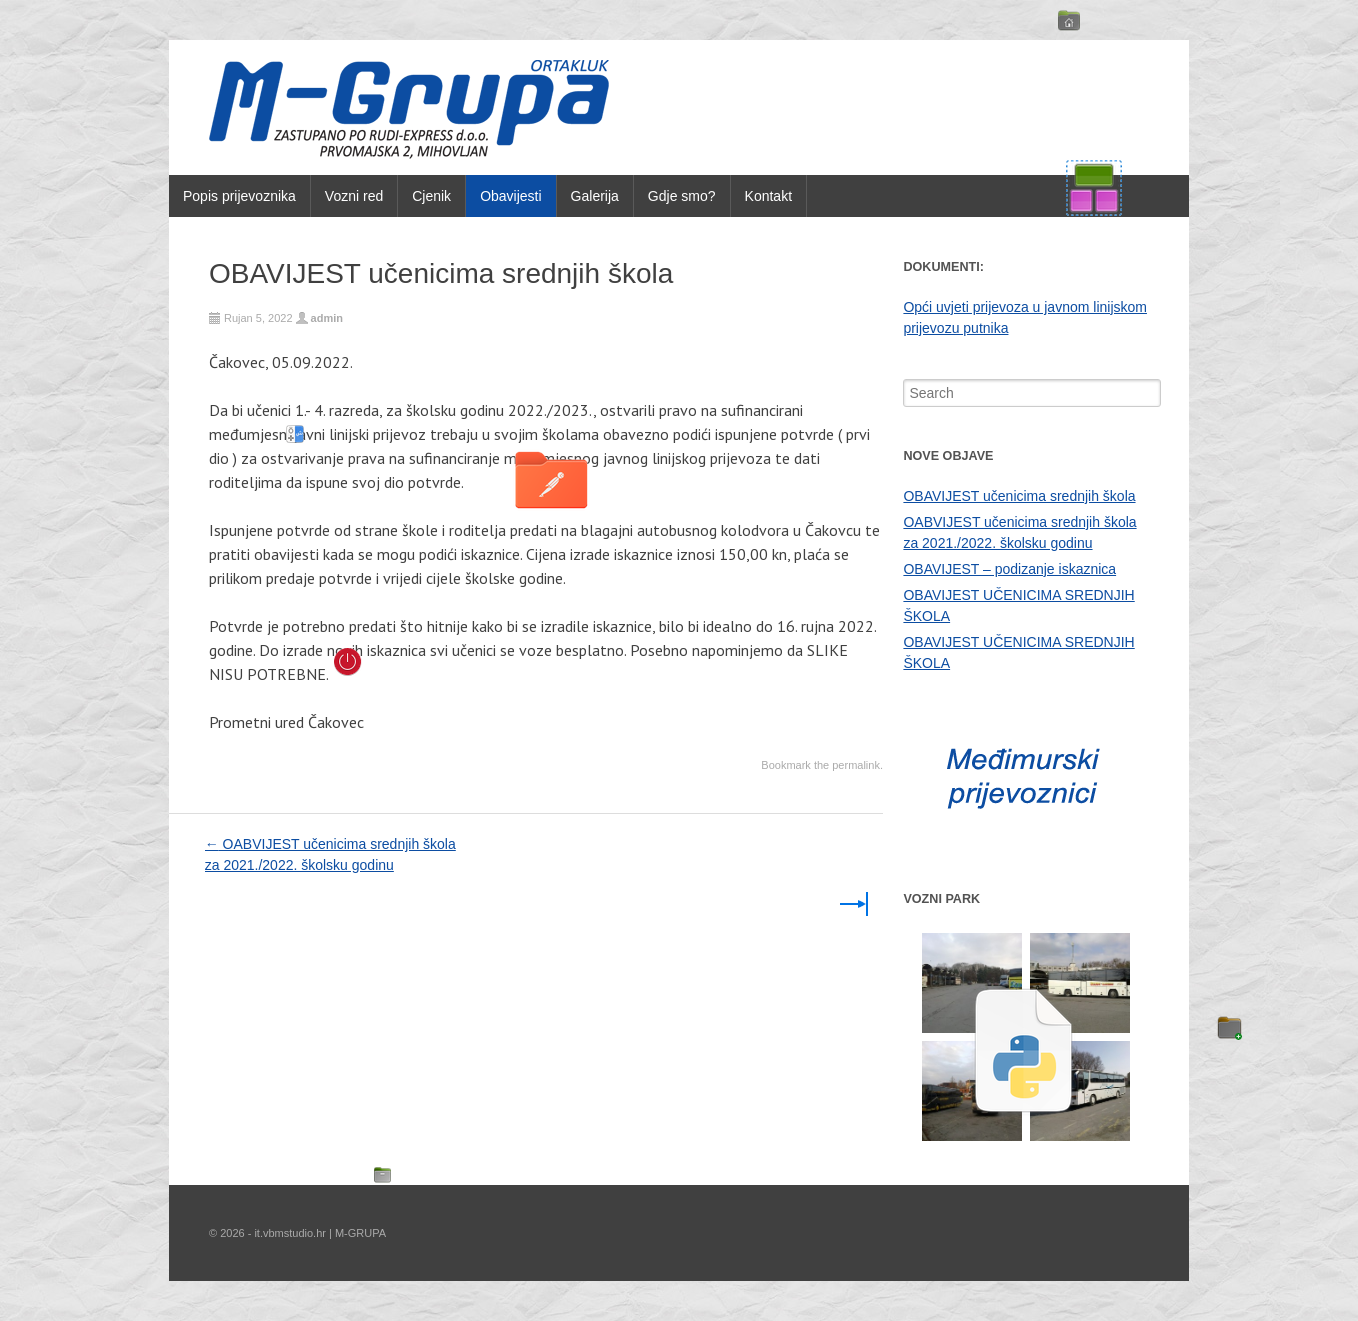  What do you see at coordinates (1094, 188) in the screenshot?
I see `select all items in the current view` at bounding box center [1094, 188].